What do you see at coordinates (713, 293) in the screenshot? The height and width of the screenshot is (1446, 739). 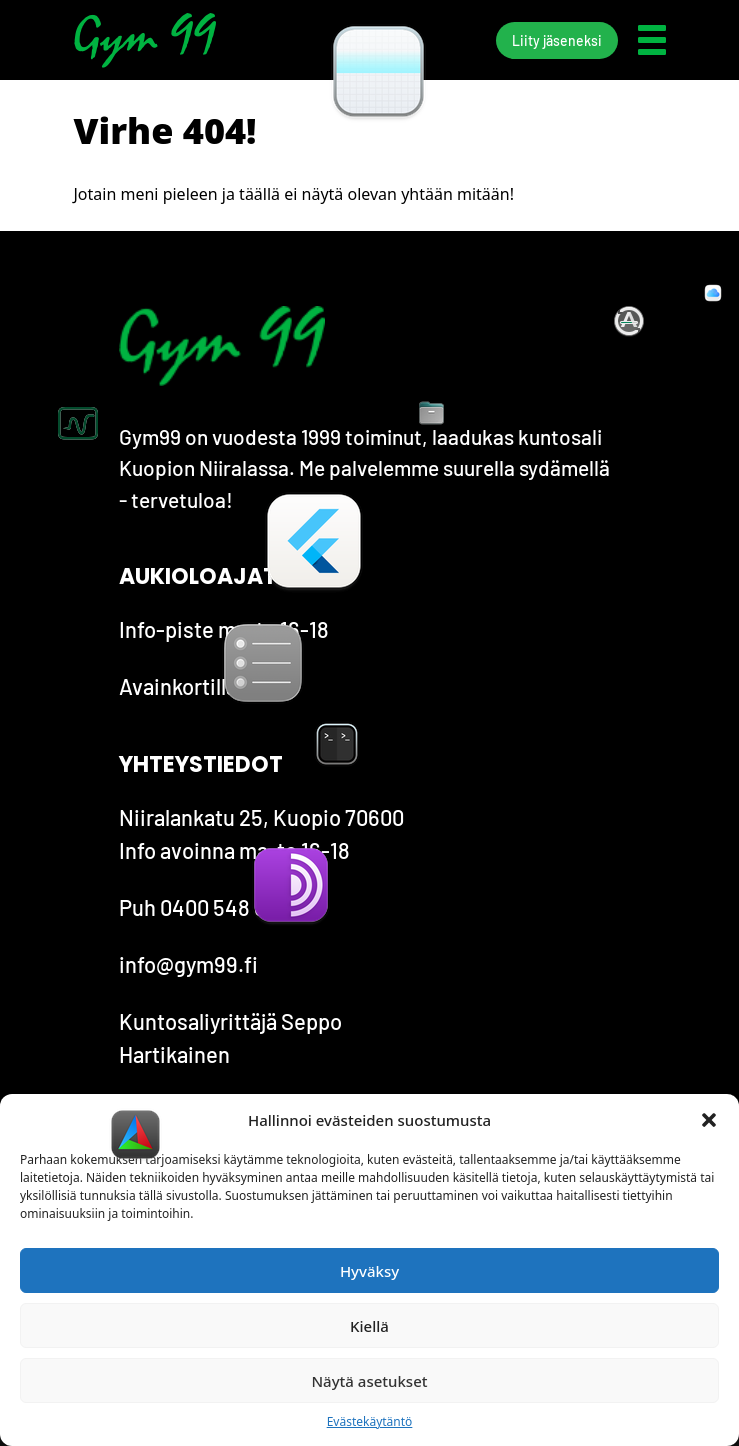 I see `open iCloud+ settings and storage management` at bounding box center [713, 293].